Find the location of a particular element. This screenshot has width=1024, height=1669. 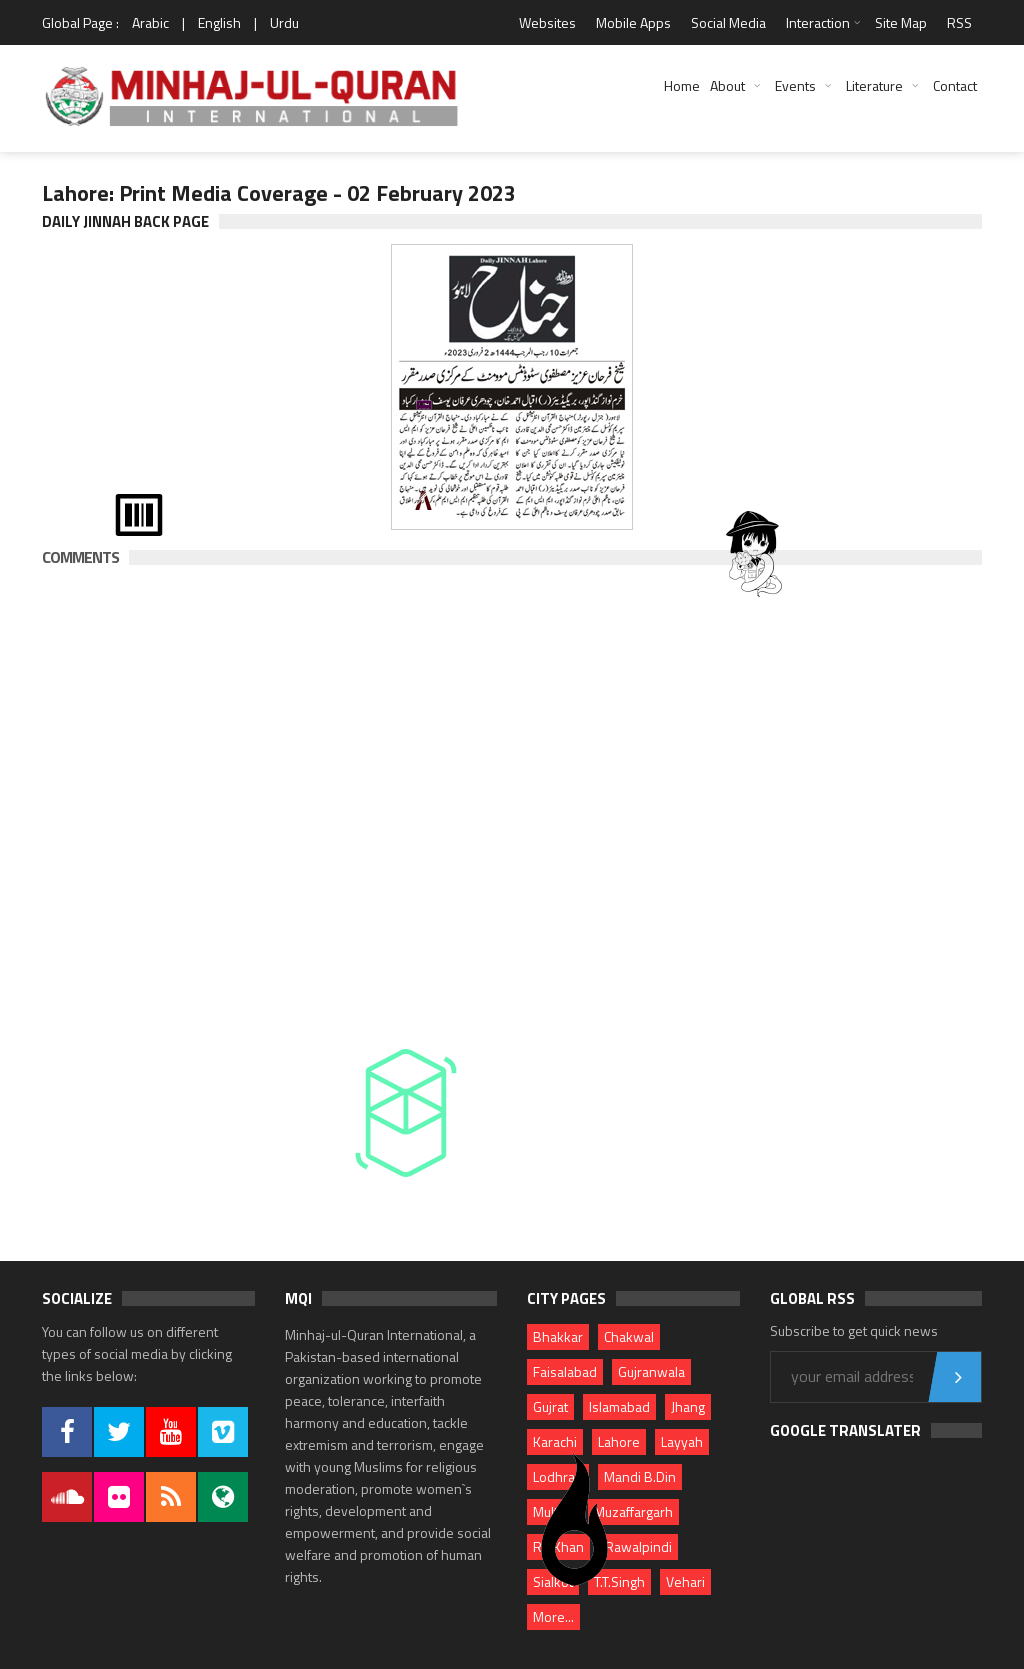

fantom blockchain network logo is located at coordinates (406, 1113).